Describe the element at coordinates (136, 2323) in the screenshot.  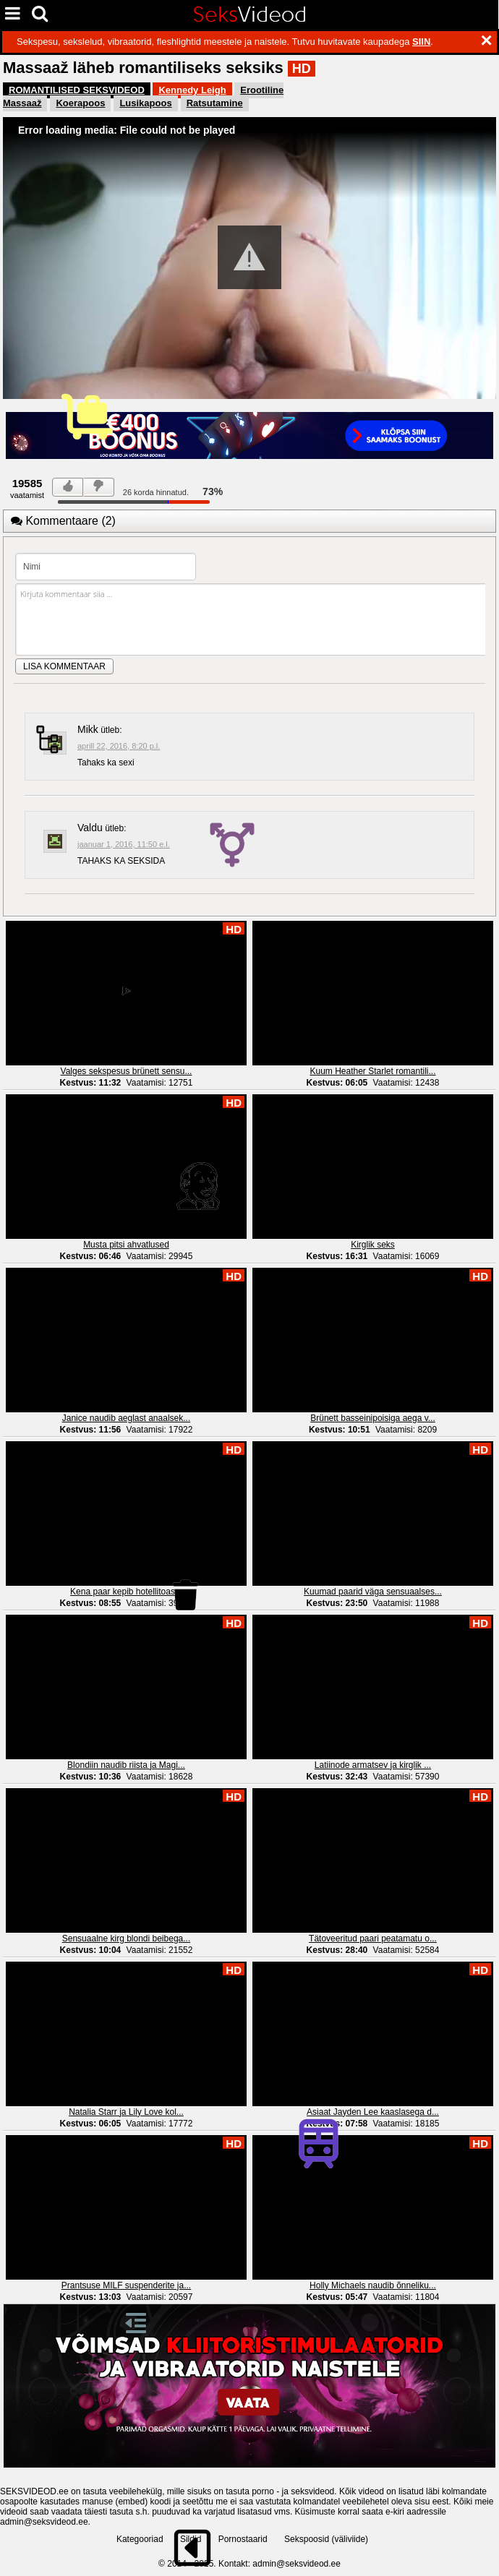
I see `decrease text indentation` at that location.